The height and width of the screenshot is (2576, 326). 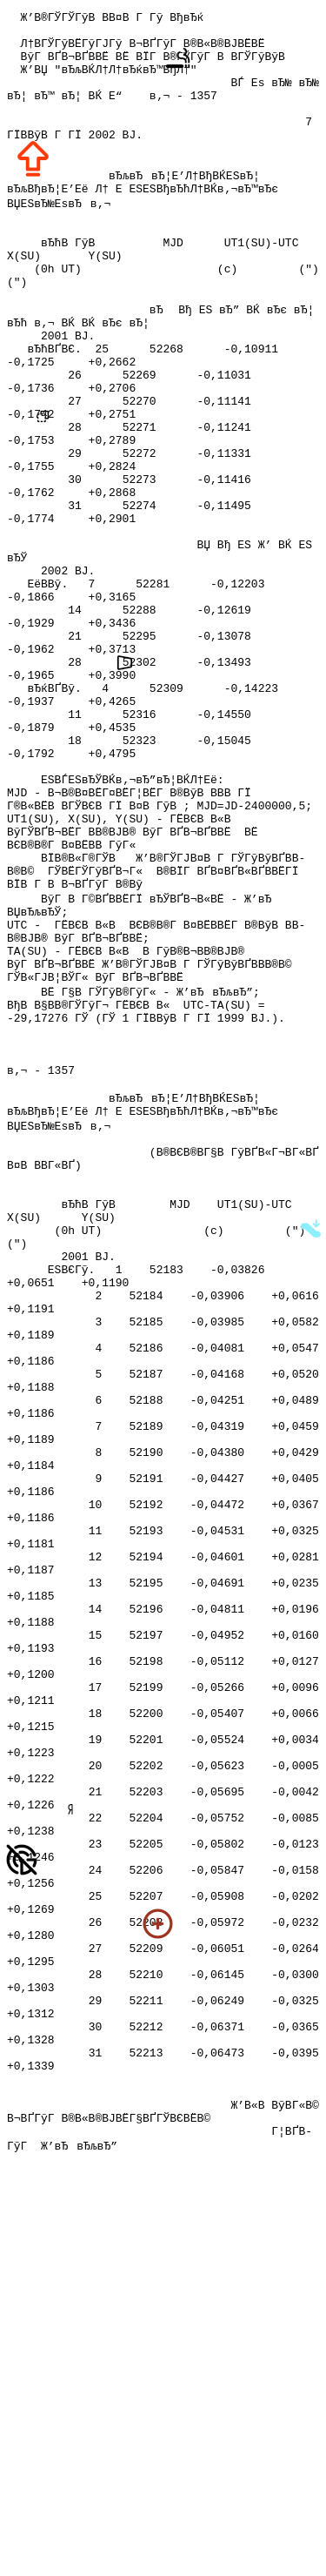 What do you see at coordinates (22, 1860) in the screenshot?
I see `radar or scanning feature disabled` at bounding box center [22, 1860].